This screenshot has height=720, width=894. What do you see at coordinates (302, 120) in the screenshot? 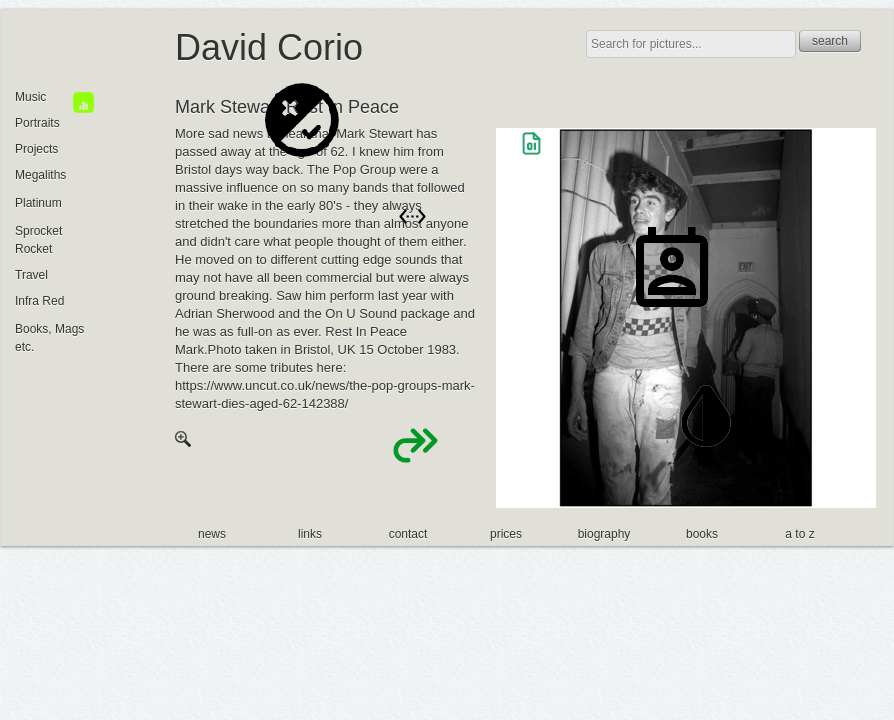
I see `indicates an unstable or inconsistent status` at bounding box center [302, 120].